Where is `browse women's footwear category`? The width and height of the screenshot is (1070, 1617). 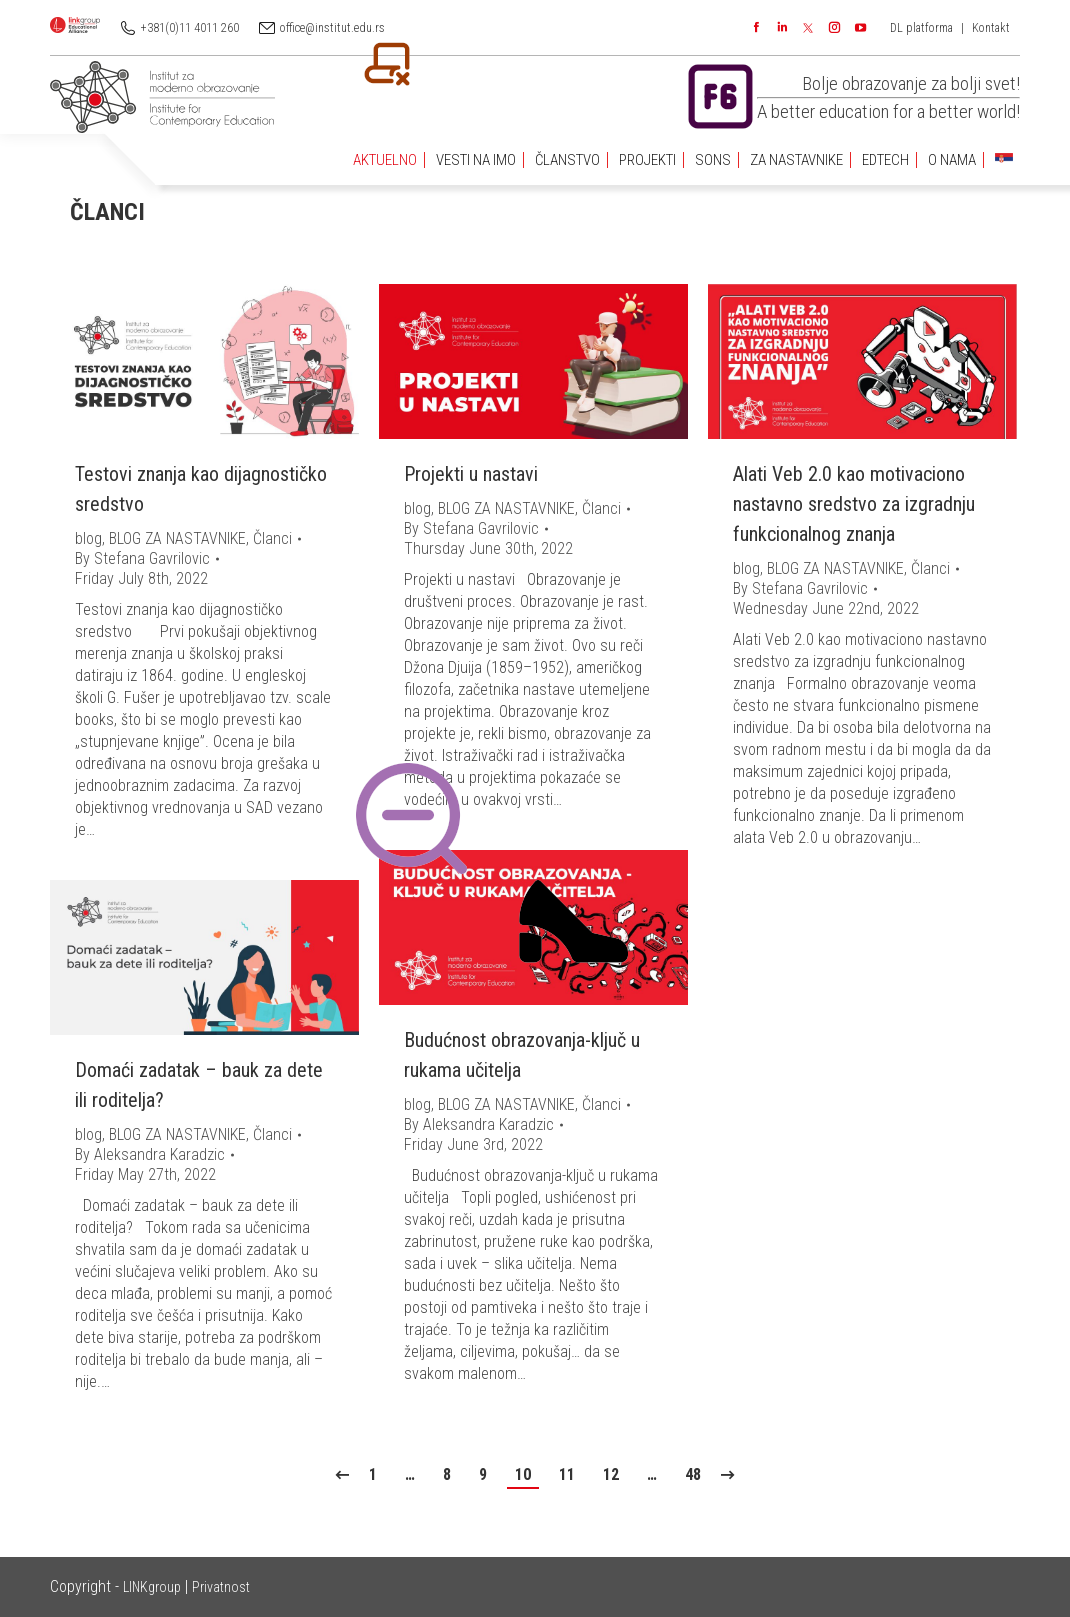
browse women's footwear category is located at coordinates (568, 925).